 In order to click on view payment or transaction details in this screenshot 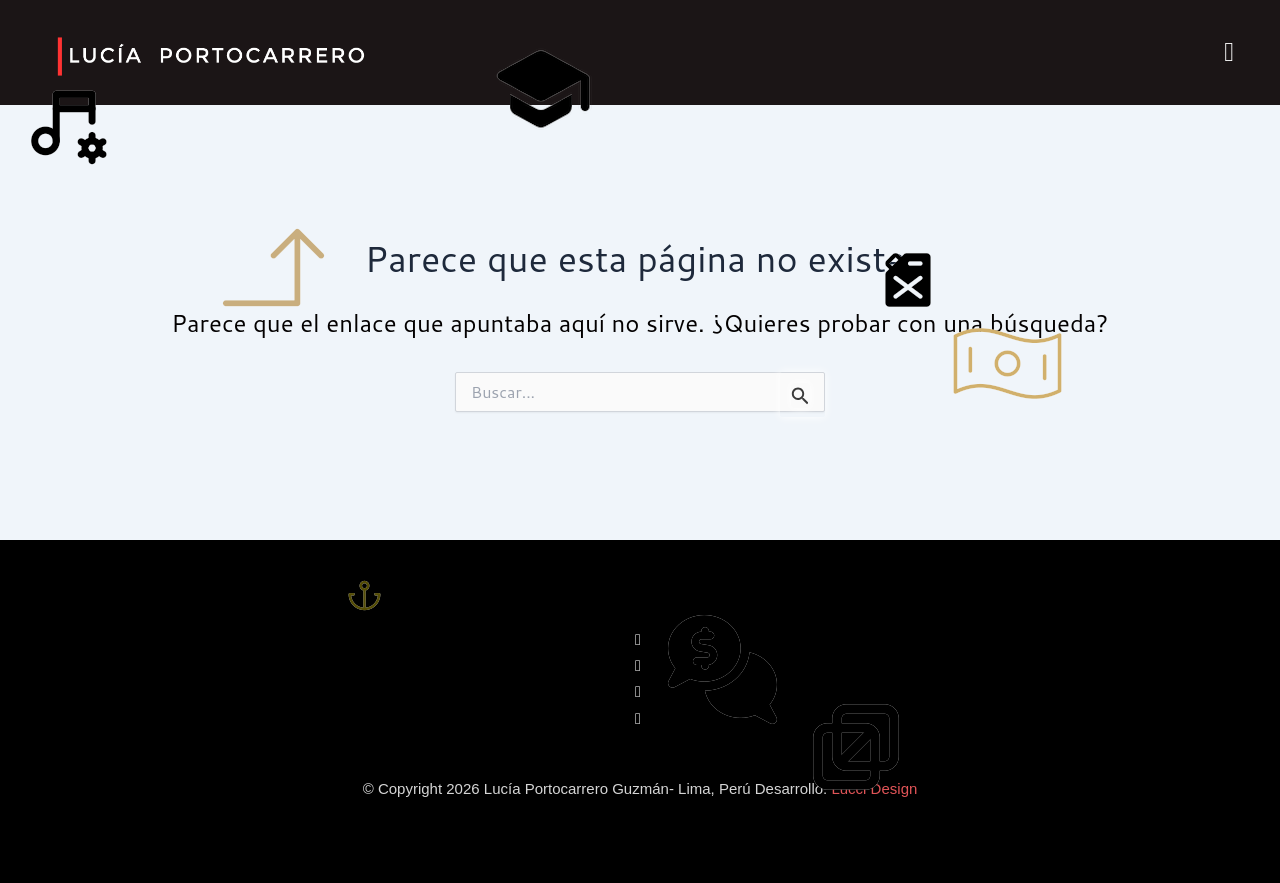, I will do `click(1007, 363)`.